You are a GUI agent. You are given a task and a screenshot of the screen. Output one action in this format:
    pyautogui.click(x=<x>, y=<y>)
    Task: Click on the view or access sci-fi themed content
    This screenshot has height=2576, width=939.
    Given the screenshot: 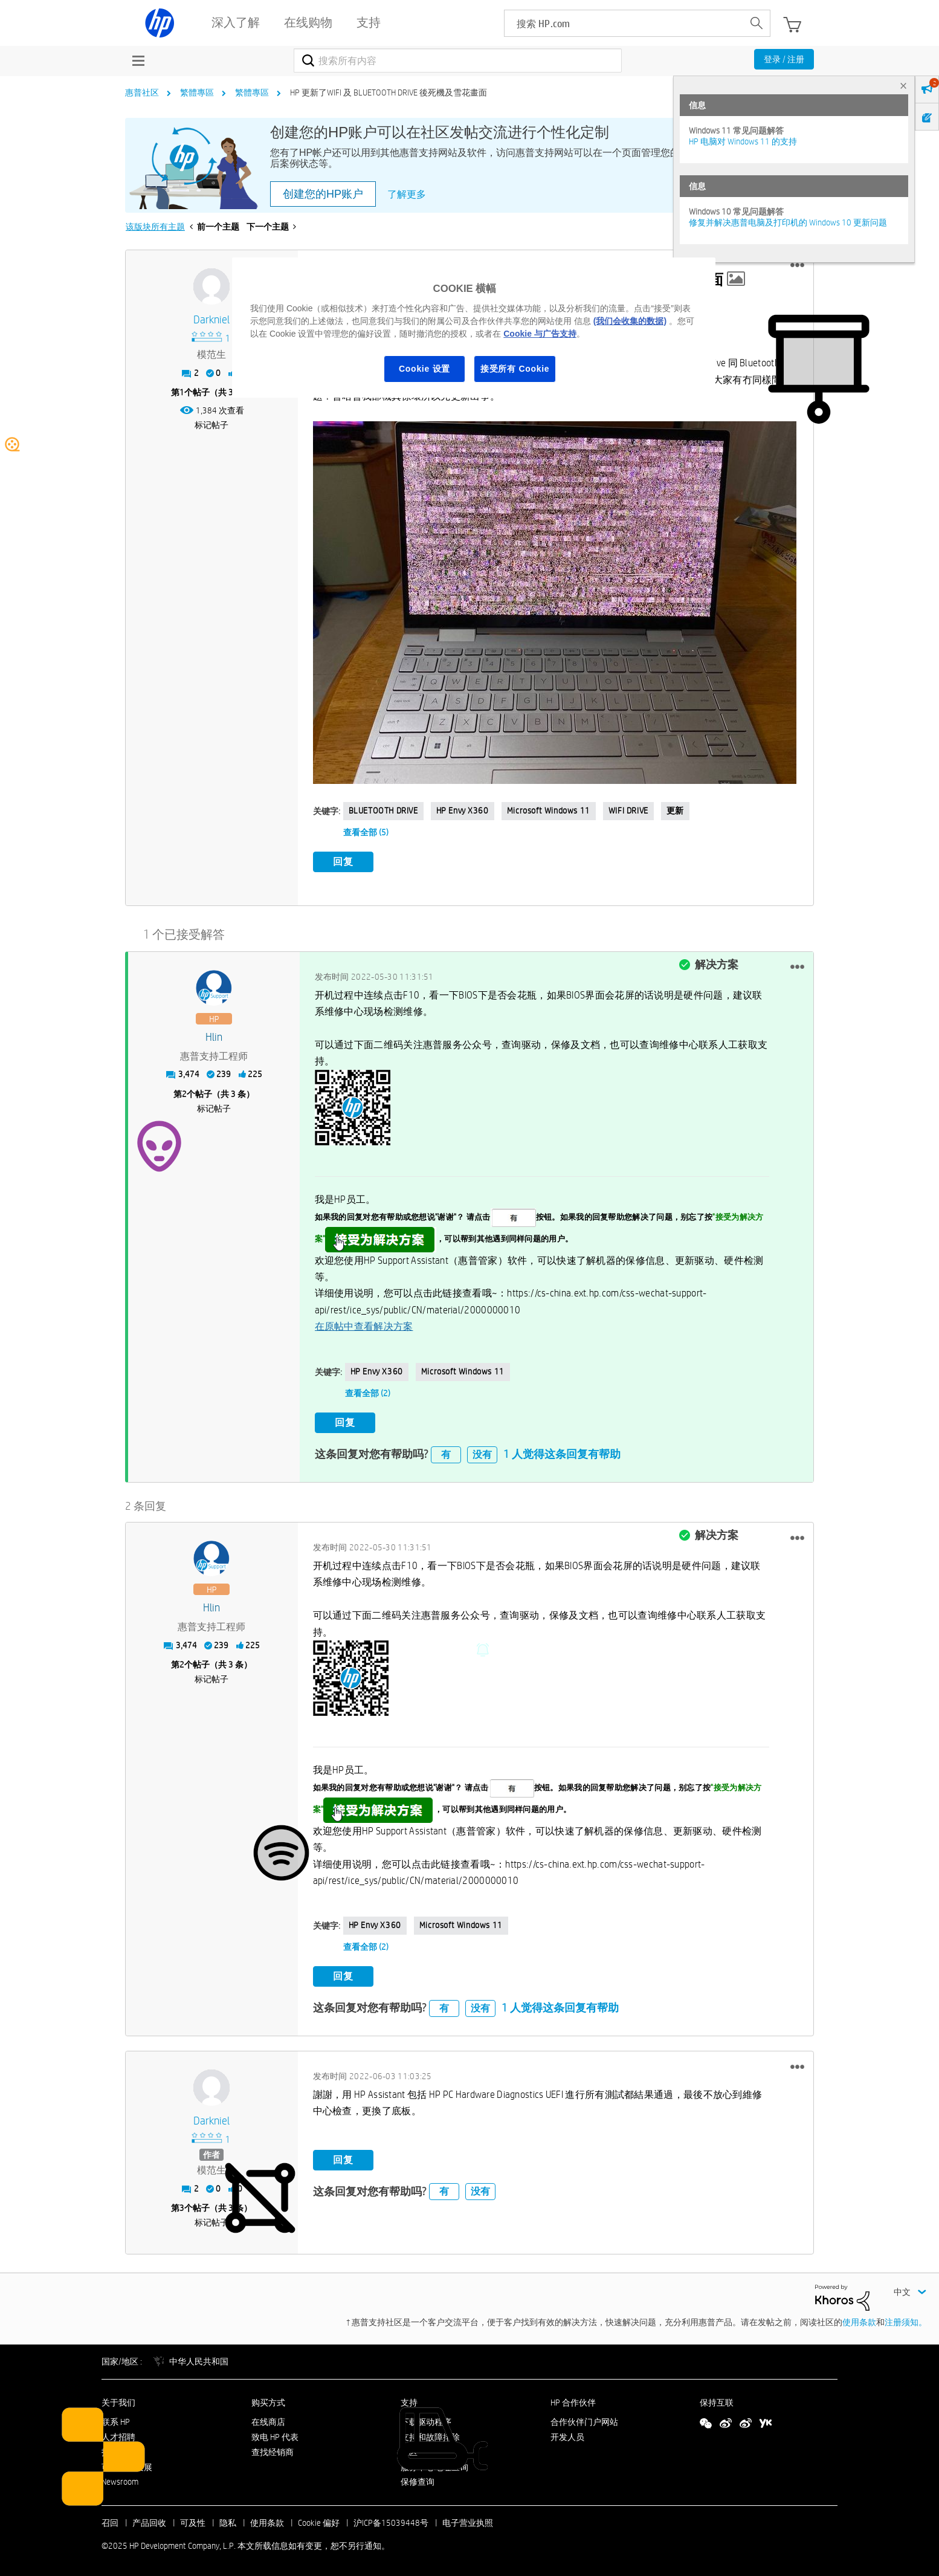 What is the action you would take?
    pyautogui.click(x=159, y=1146)
    